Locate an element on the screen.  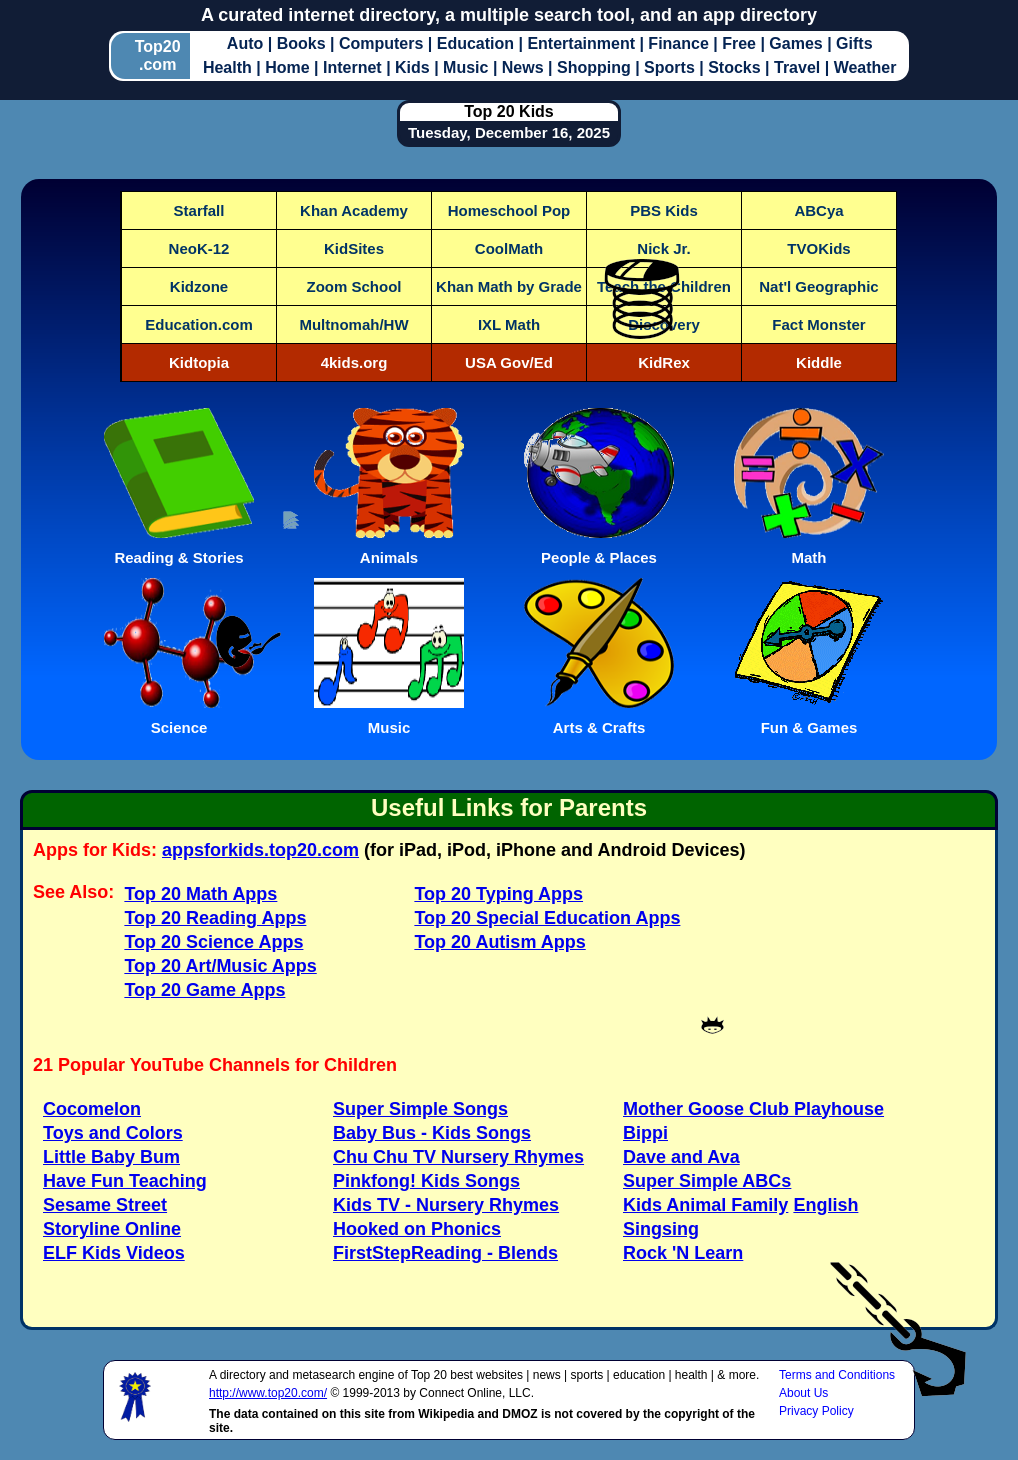
equip meat hook weapon or tool is located at coordinates (898, 1330).